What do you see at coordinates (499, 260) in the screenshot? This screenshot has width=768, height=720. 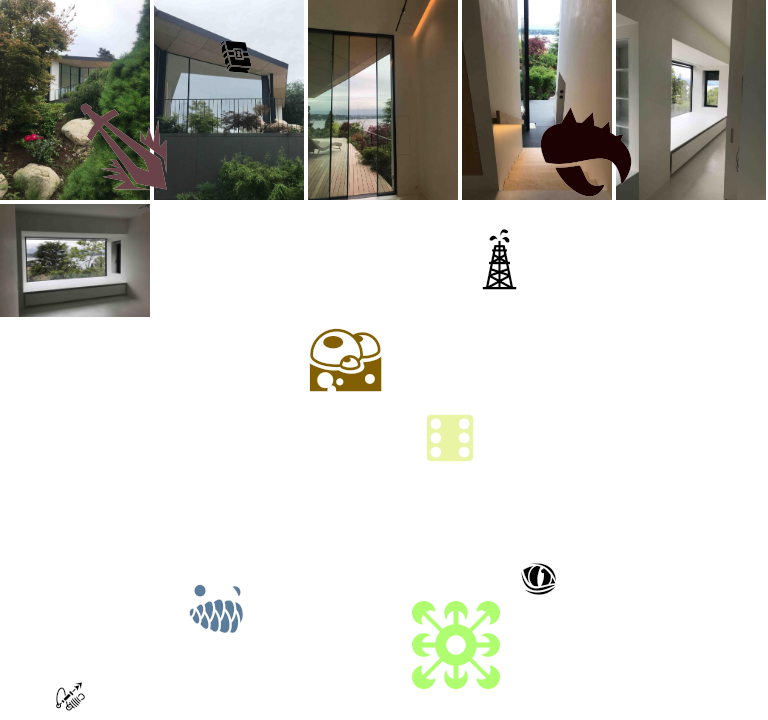 I see `access oil drilling or extraction features` at bounding box center [499, 260].